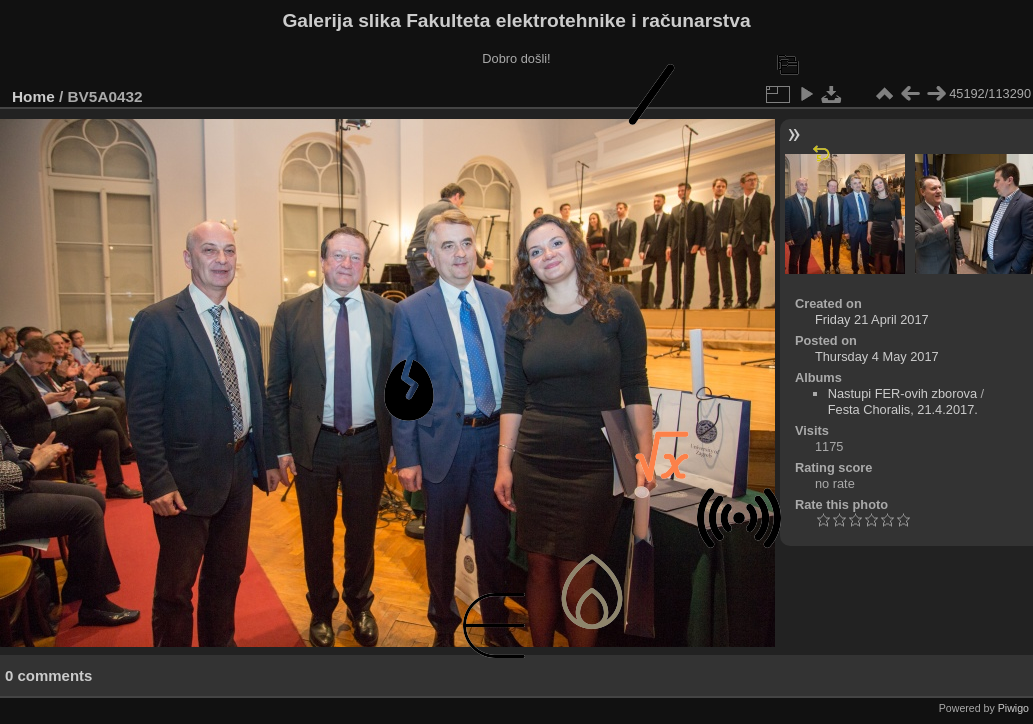  I want to click on indicates trending or popular content, so click(592, 593).